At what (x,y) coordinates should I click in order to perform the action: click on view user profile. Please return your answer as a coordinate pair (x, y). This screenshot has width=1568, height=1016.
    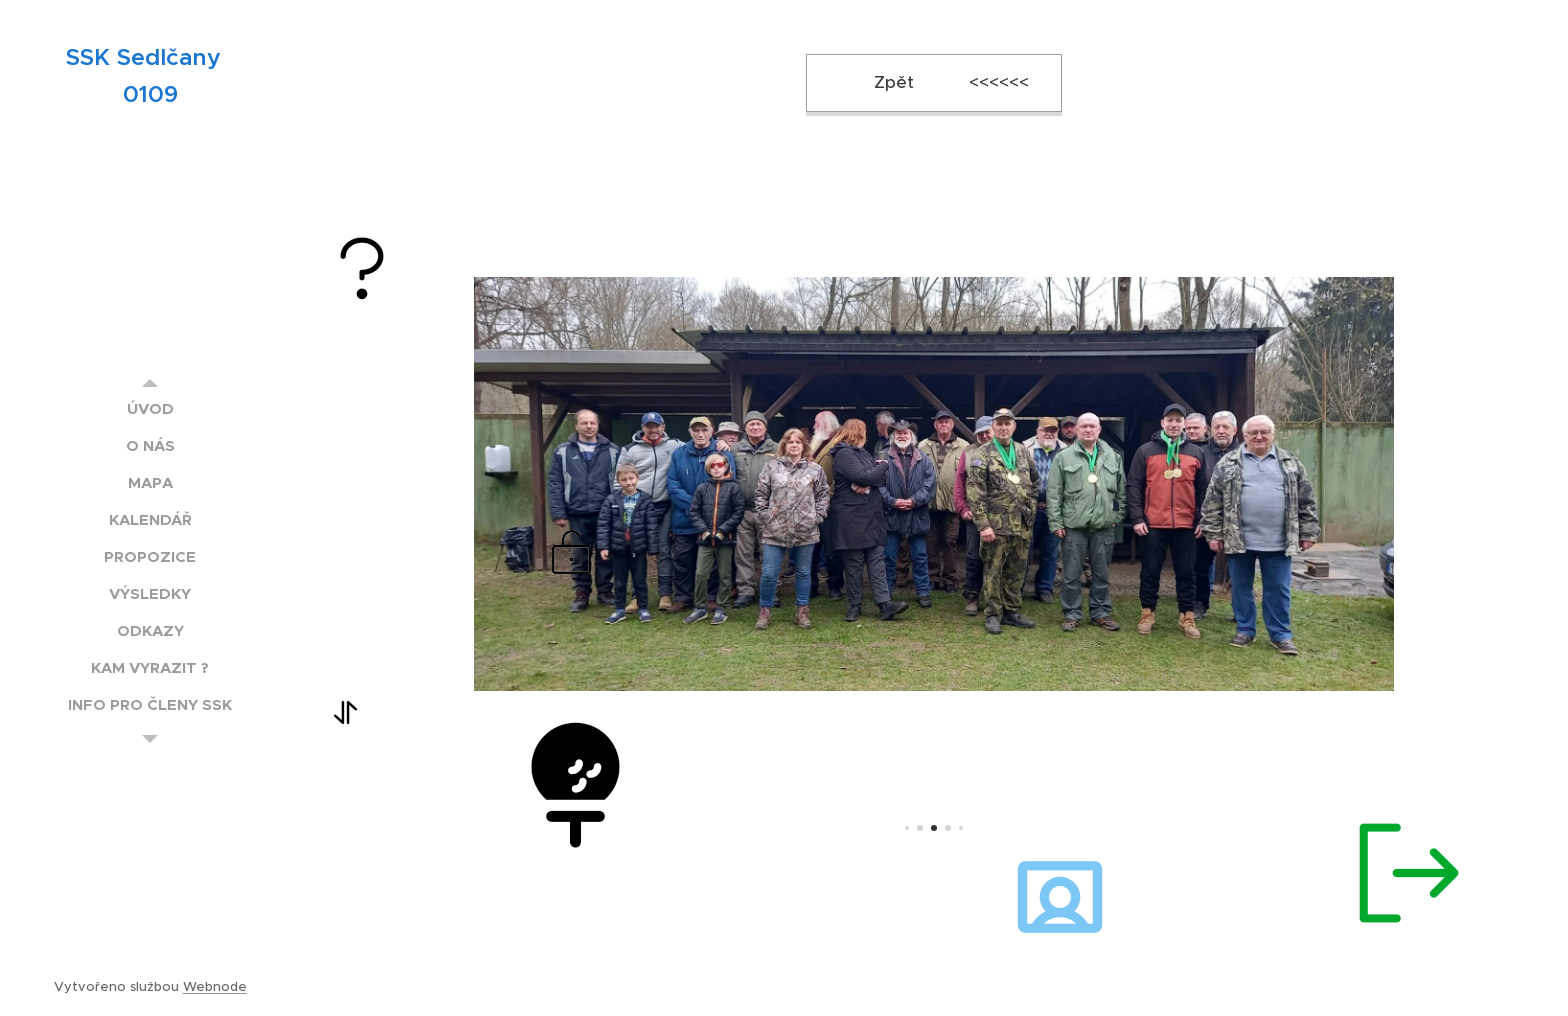
    Looking at the image, I should click on (1060, 897).